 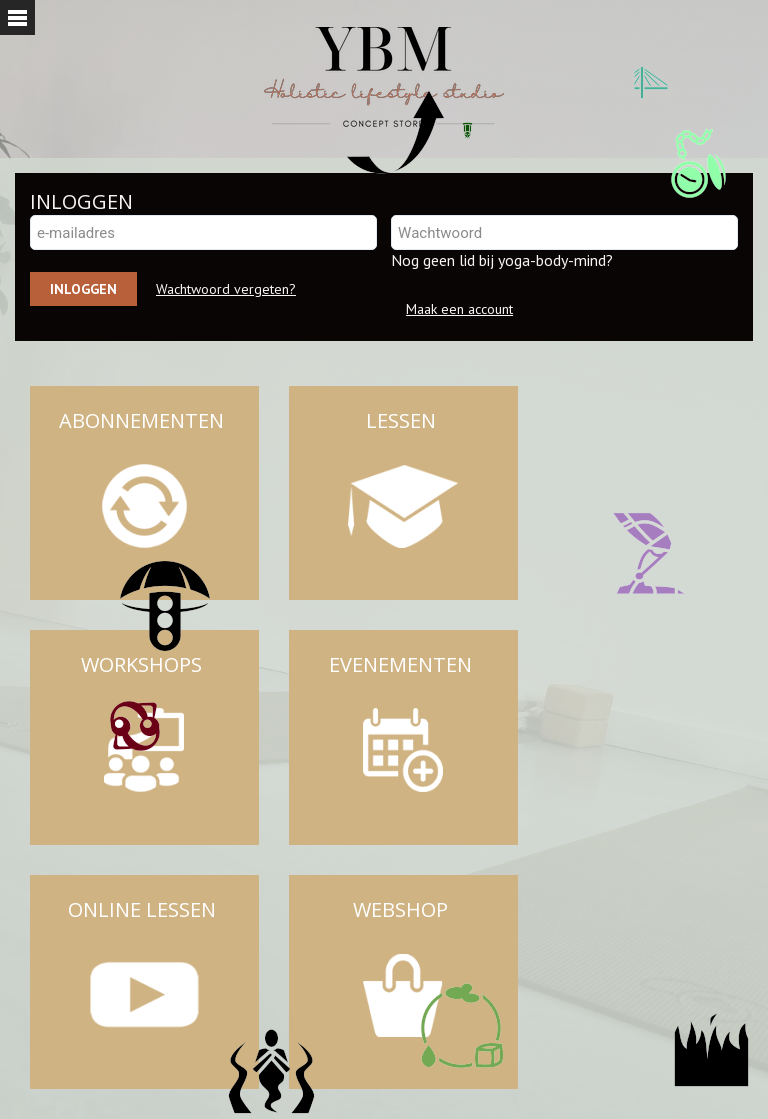 What do you see at coordinates (711, 1049) in the screenshot?
I see `access firewall or security settings` at bounding box center [711, 1049].